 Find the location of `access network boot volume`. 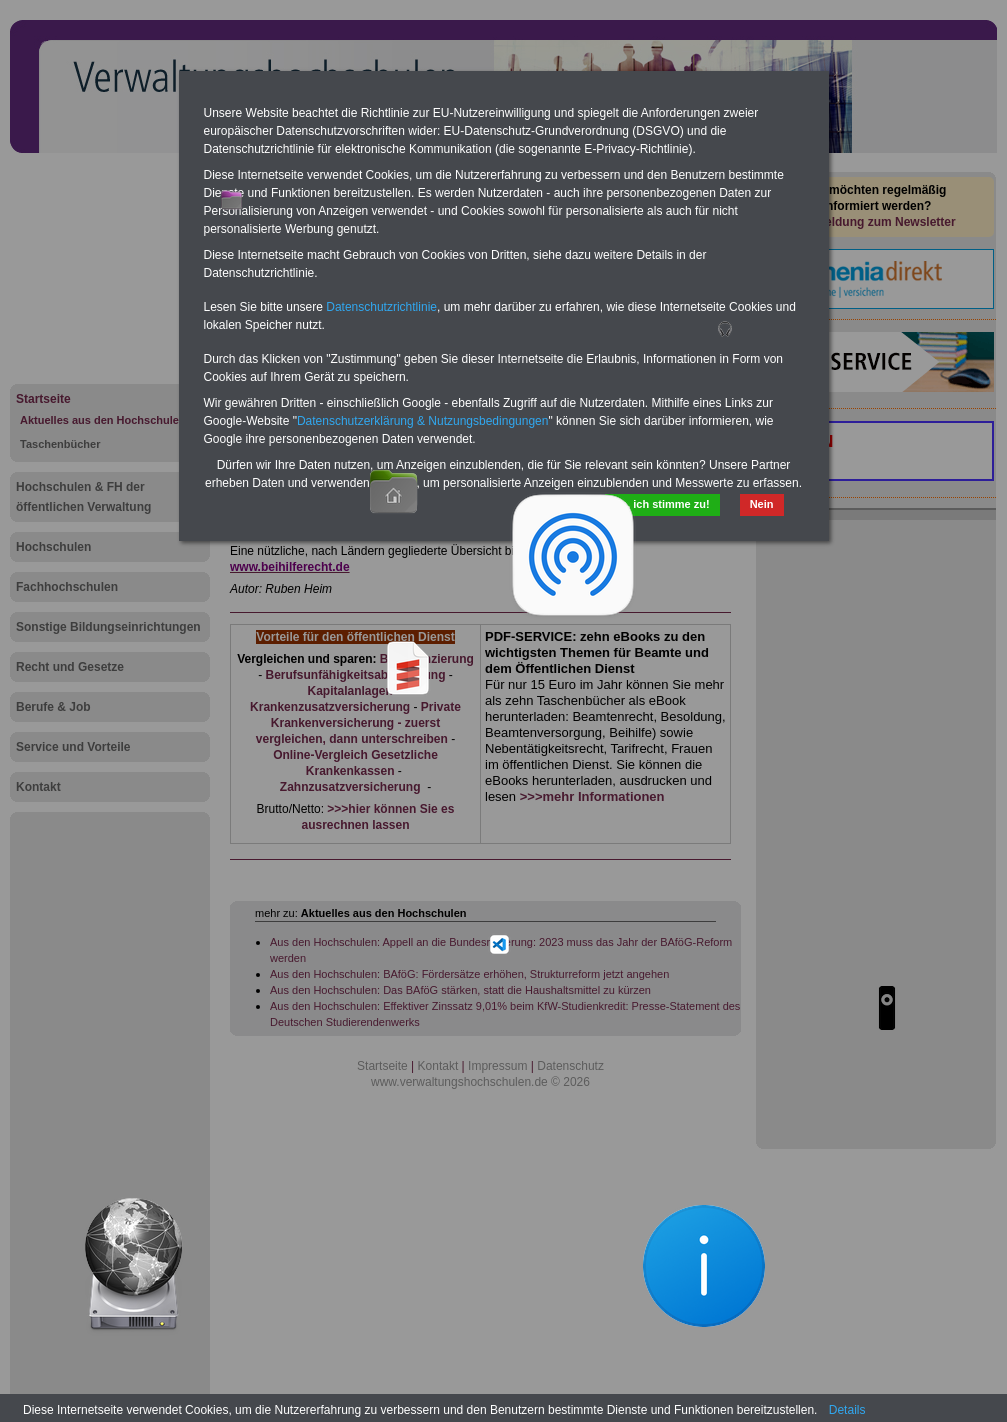

access network boot volume is located at coordinates (129, 1266).